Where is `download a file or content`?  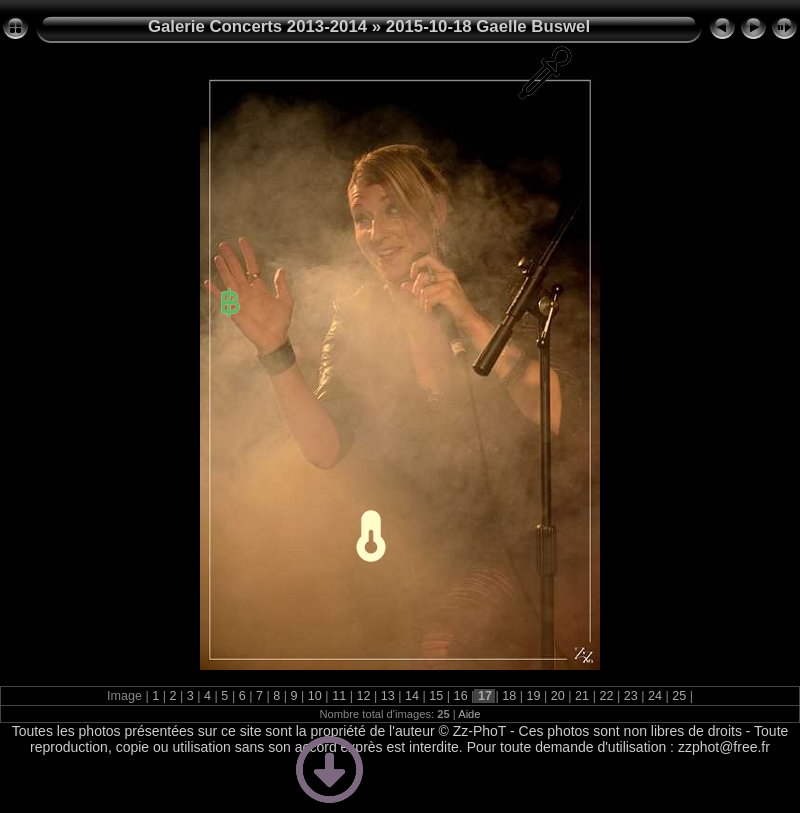
download a file or content is located at coordinates (329, 769).